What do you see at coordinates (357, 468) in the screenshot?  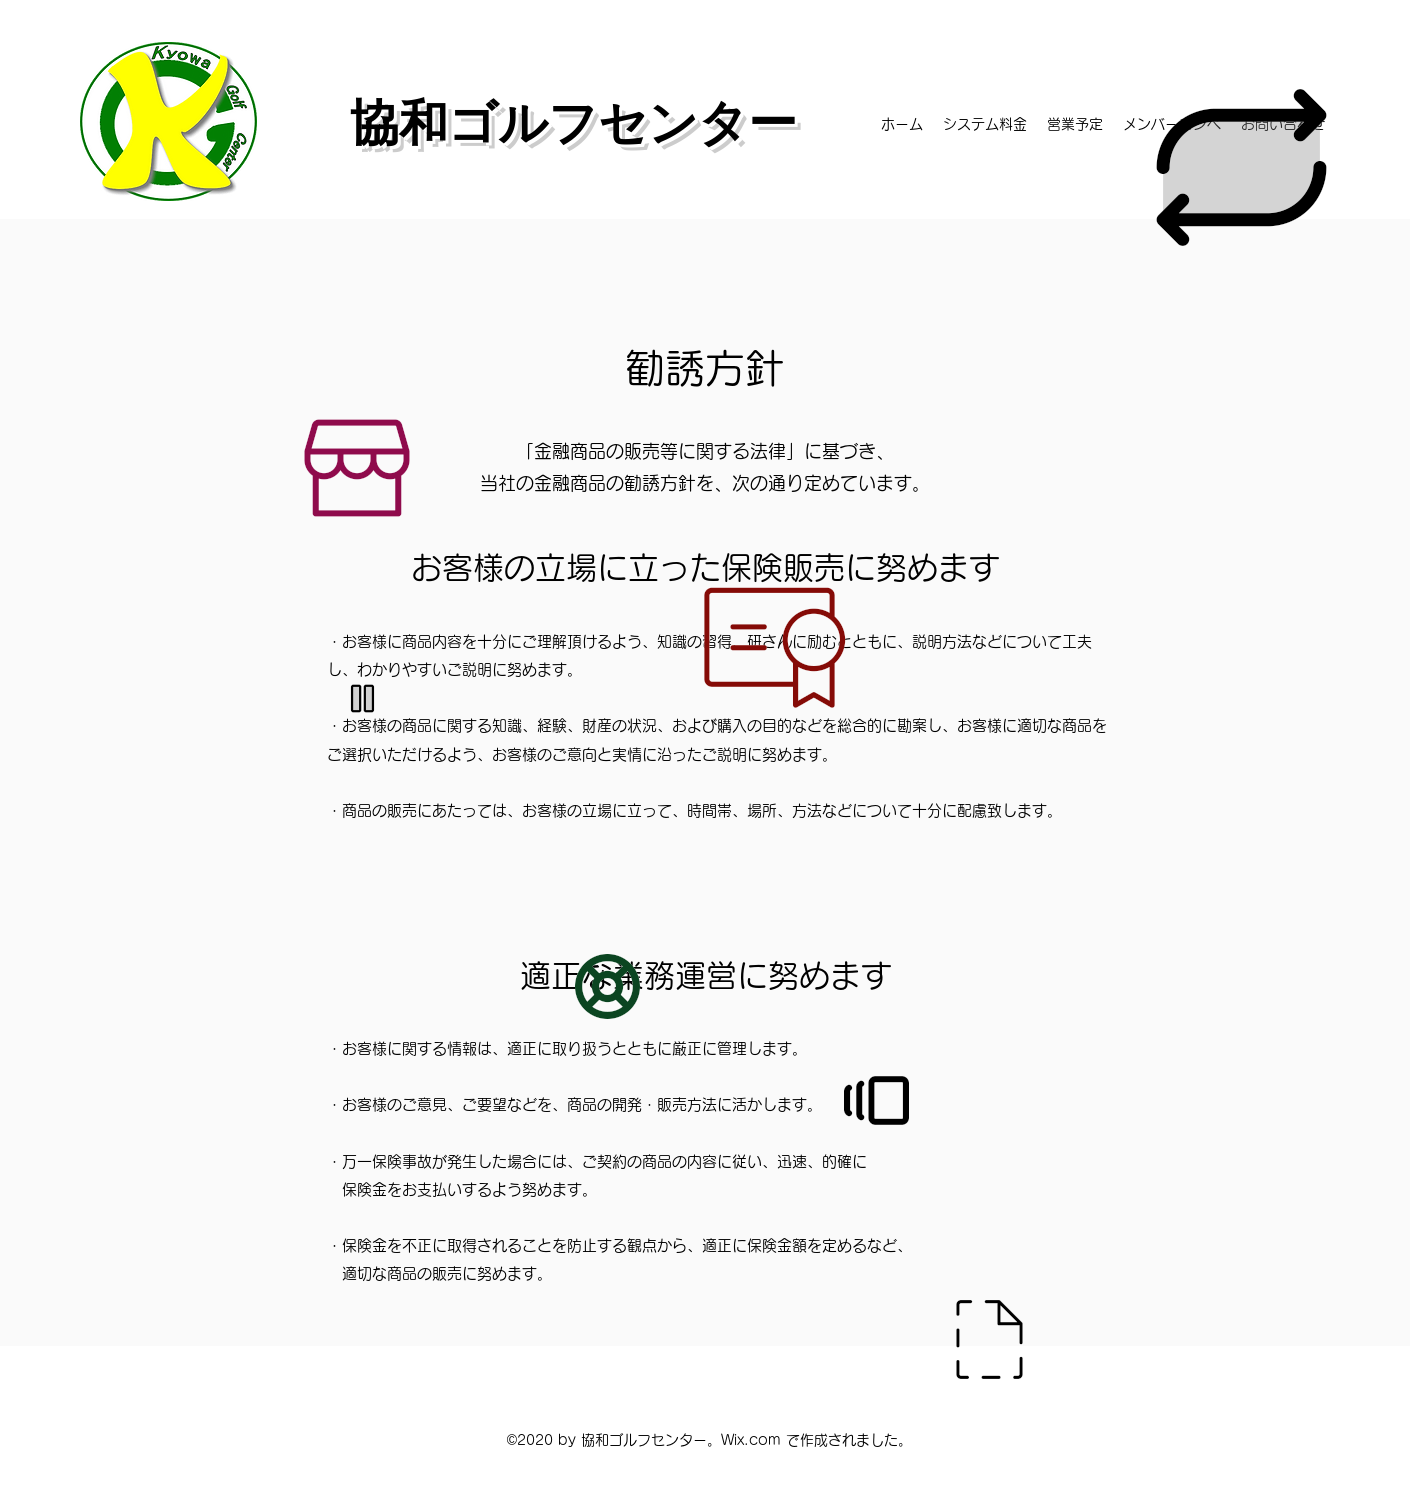 I see `browse the online store or marketplace` at bounding box center [357, 468].